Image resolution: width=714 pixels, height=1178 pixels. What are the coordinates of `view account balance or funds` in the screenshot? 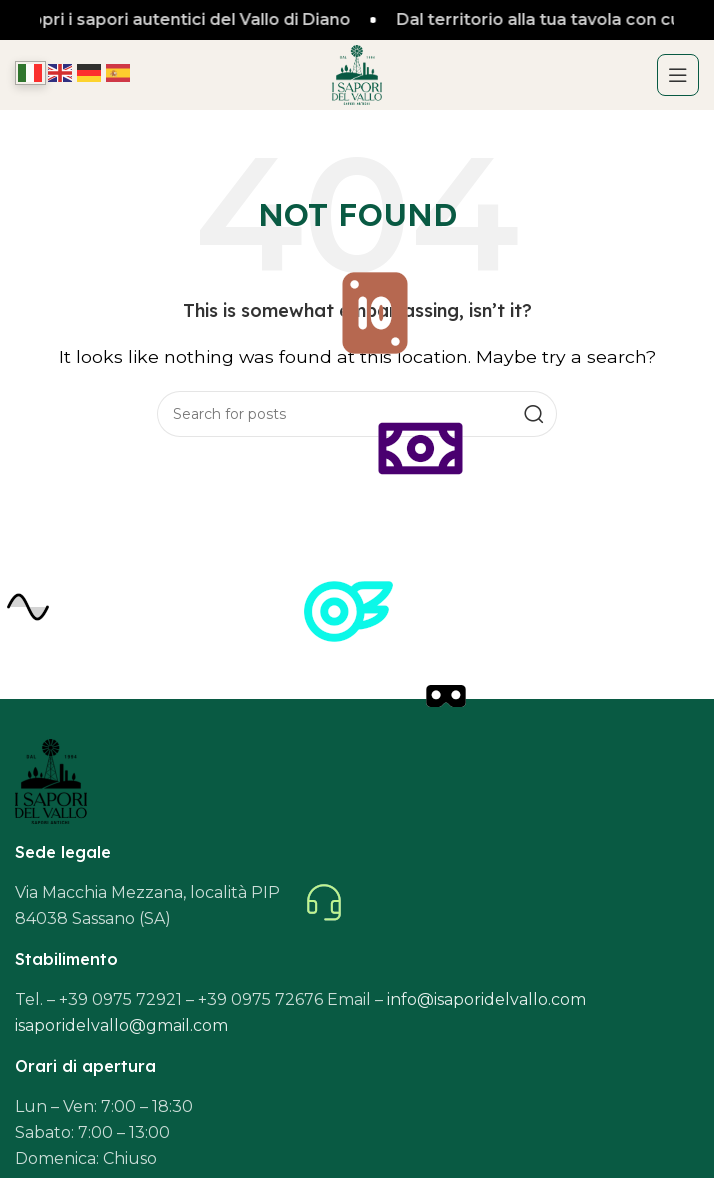 It's located at (420, 448).